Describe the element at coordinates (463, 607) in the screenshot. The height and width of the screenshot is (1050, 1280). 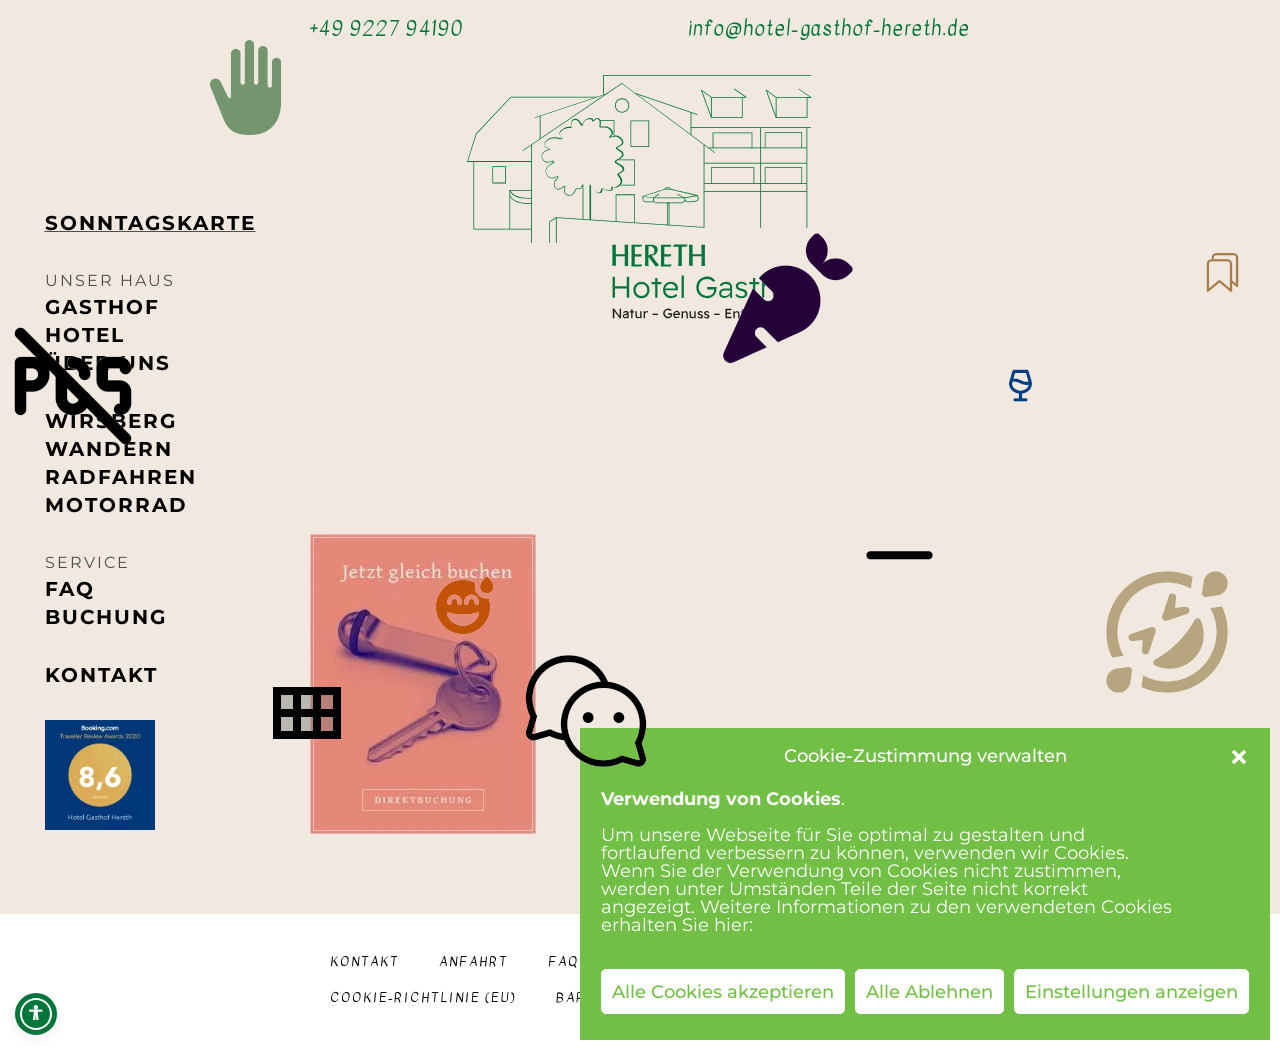
I see `react with nervous or awkward laughter` at that location.